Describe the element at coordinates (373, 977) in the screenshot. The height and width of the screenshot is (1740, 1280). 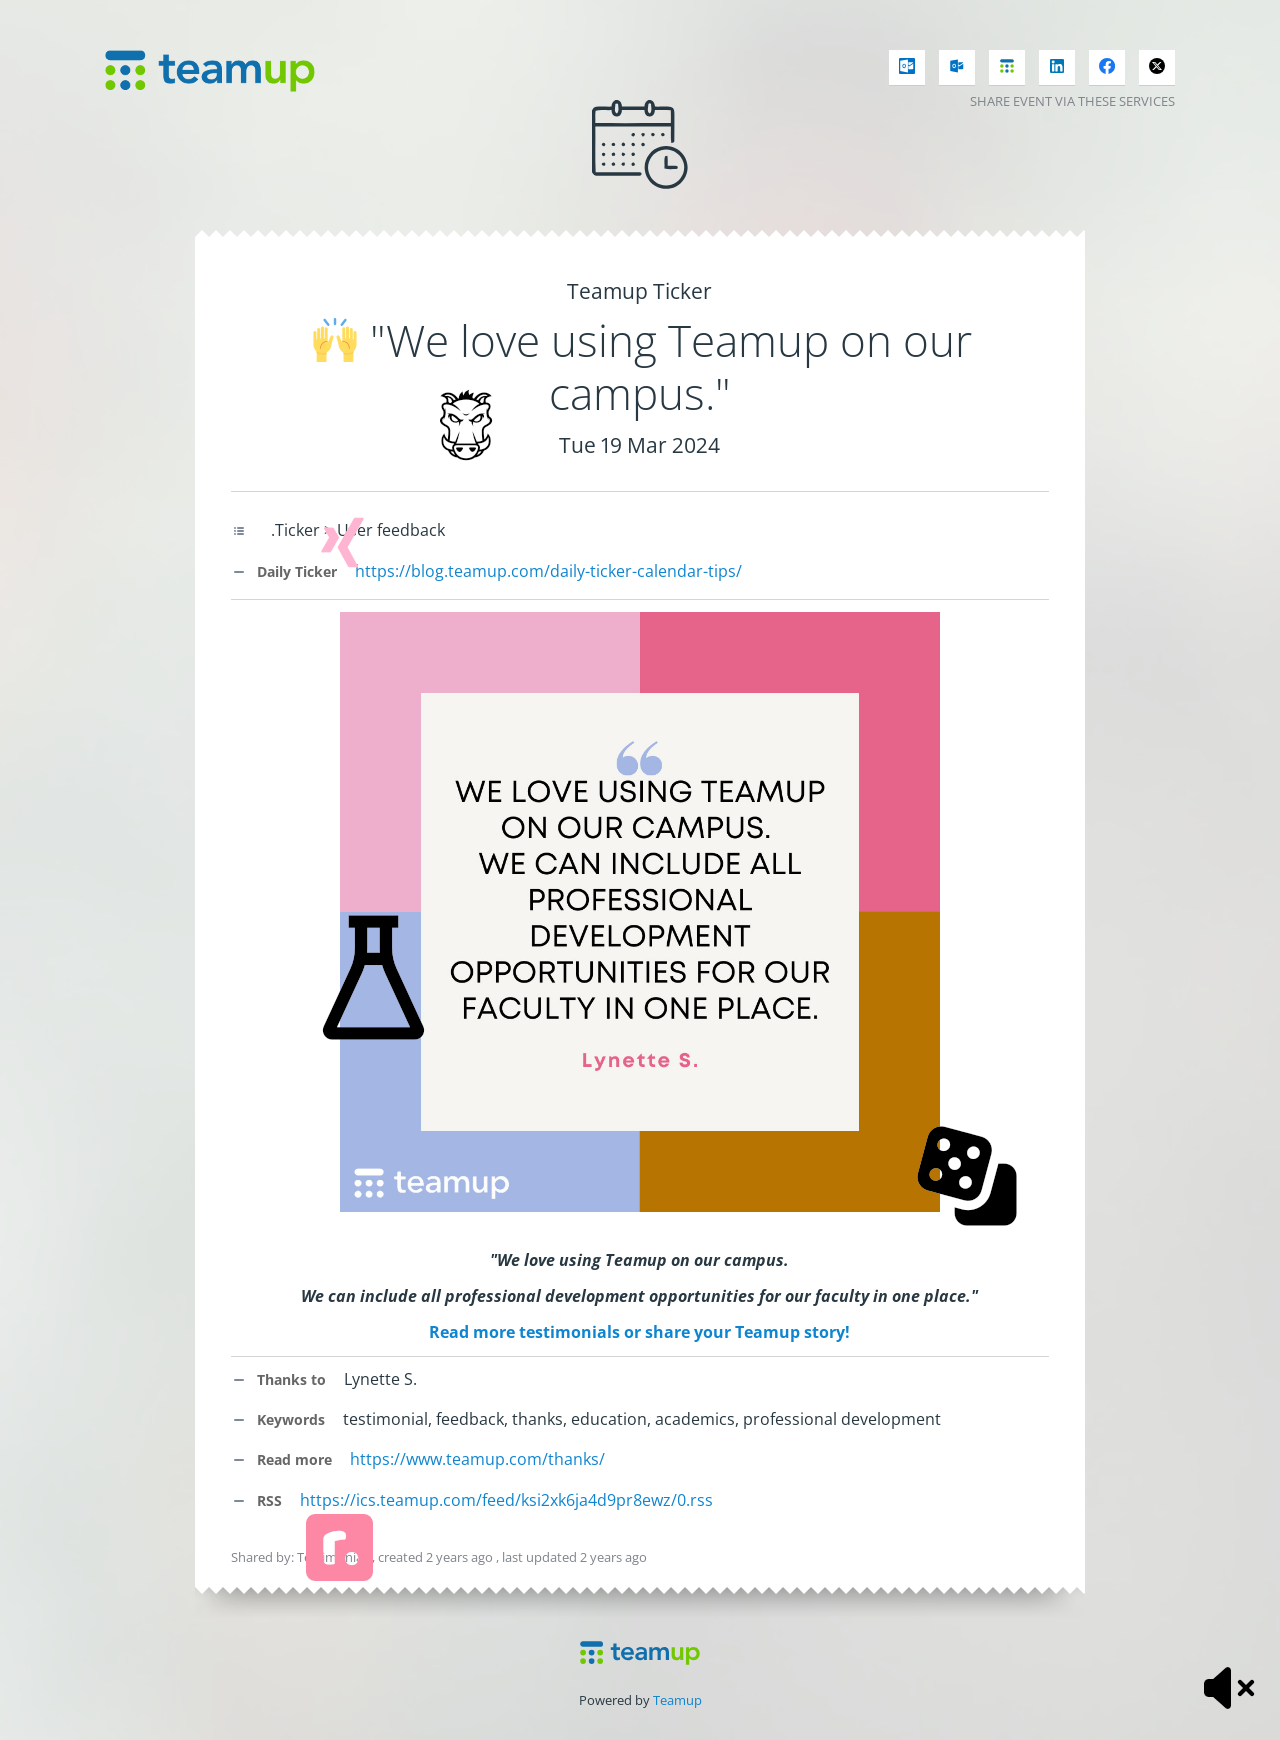
I see `access laboratory or science features` at that location.